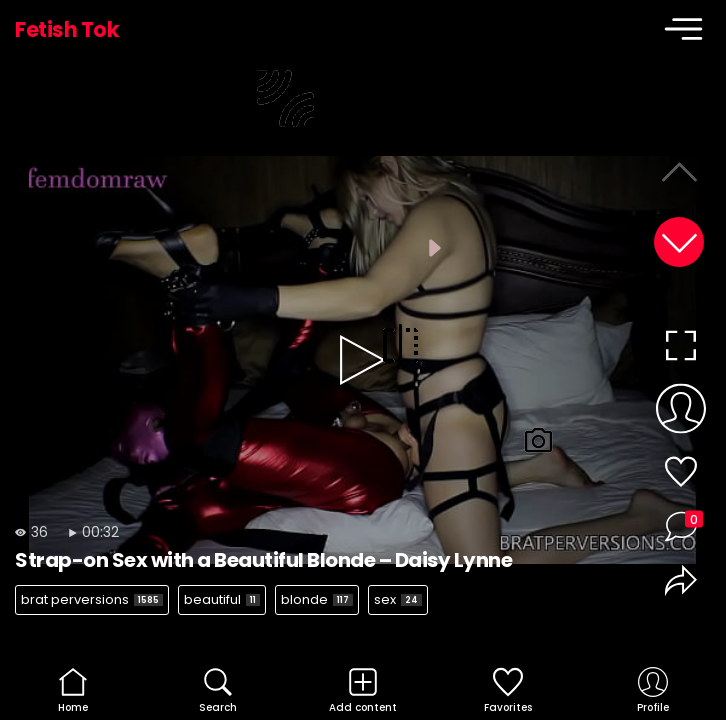  Describe the element at coordinates (285, 98) in the screenshot. I see `enable light leak or lens flare effect` at that location.